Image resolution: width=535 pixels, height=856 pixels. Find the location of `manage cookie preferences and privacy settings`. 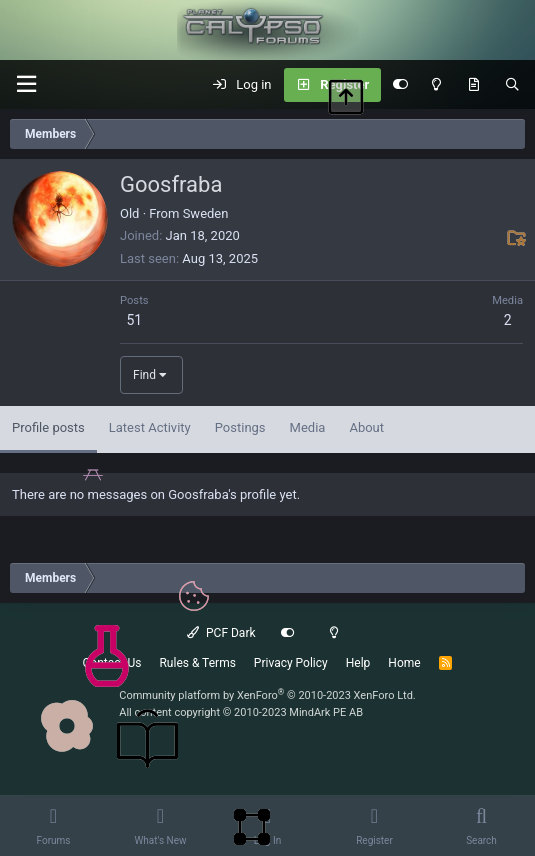

manage cookie preferences and privacy settings is located at coordinates (194, 596).